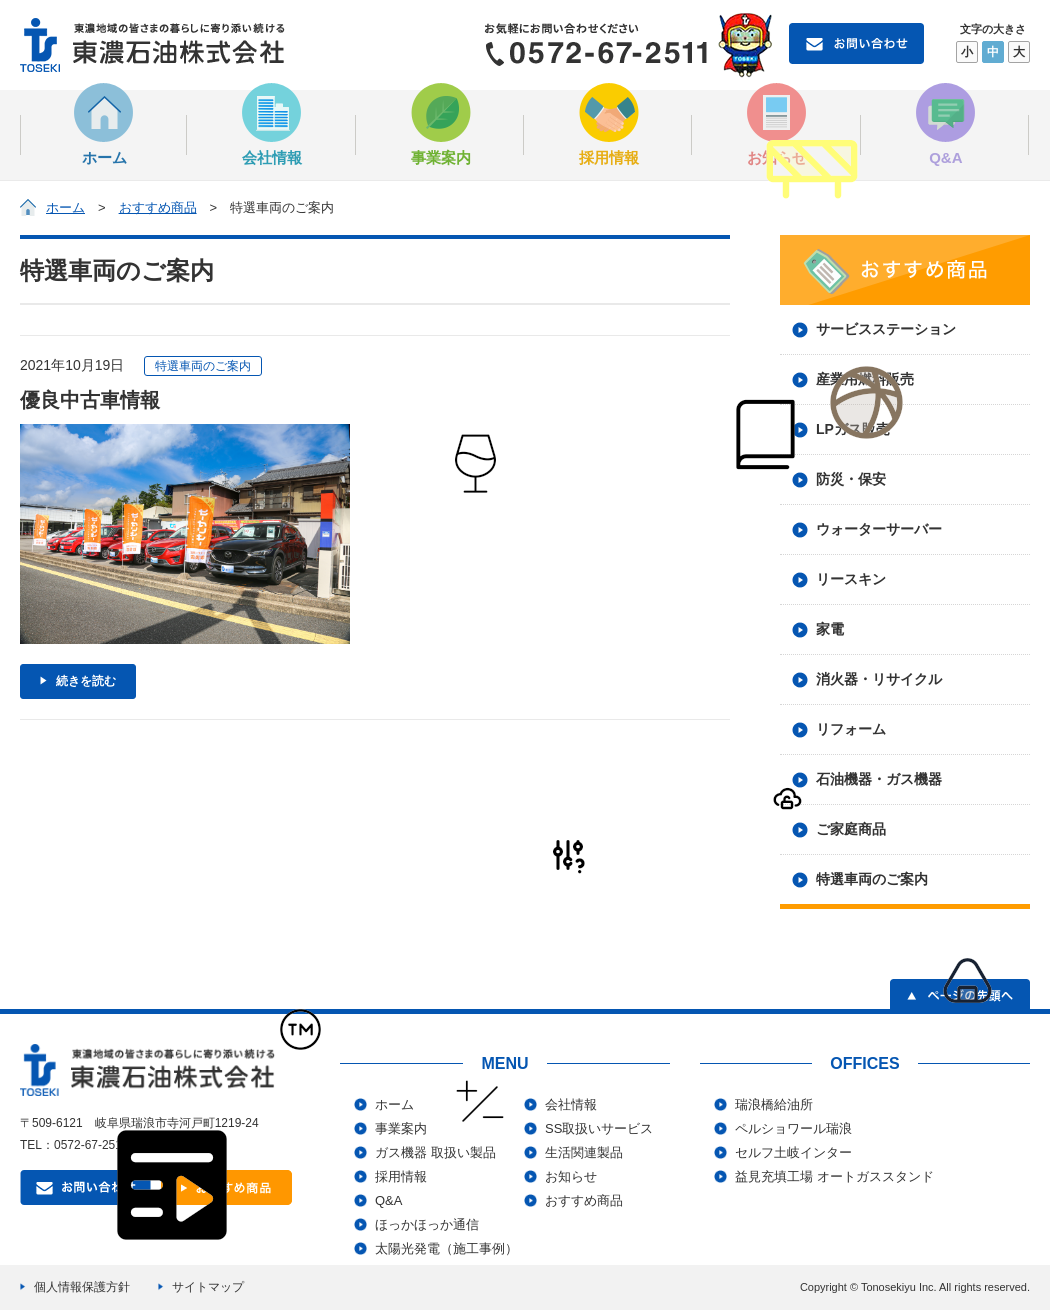 This screenshot has width=1050, height=1310. I want to click on indicates trademarked content or branding, so click(300, 1029).